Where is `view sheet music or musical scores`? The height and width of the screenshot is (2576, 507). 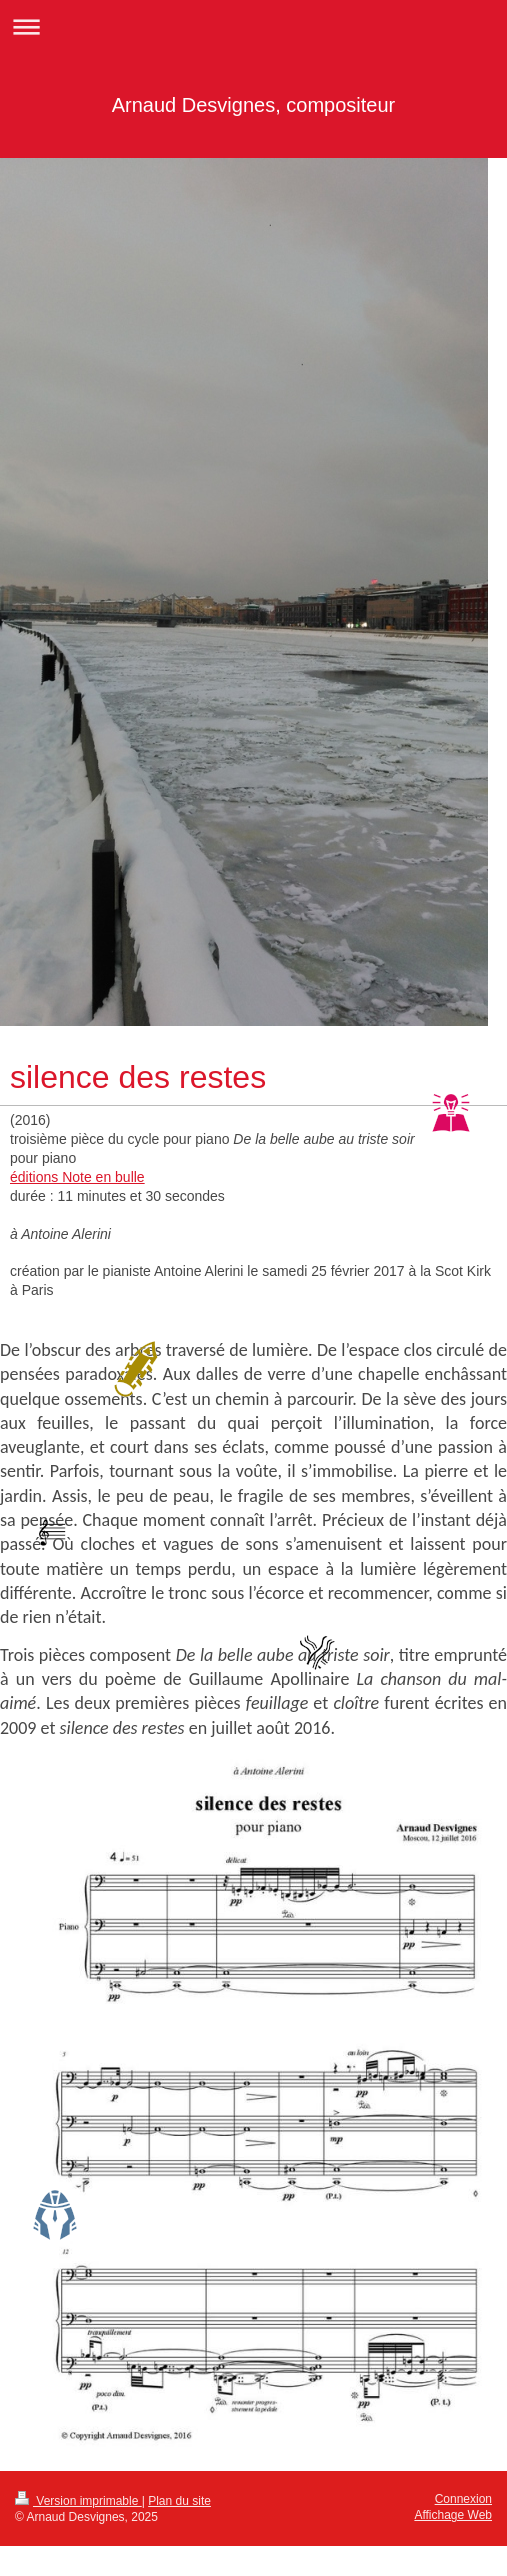 view sheet music or musical scores is located at coordinates (52, 1532).